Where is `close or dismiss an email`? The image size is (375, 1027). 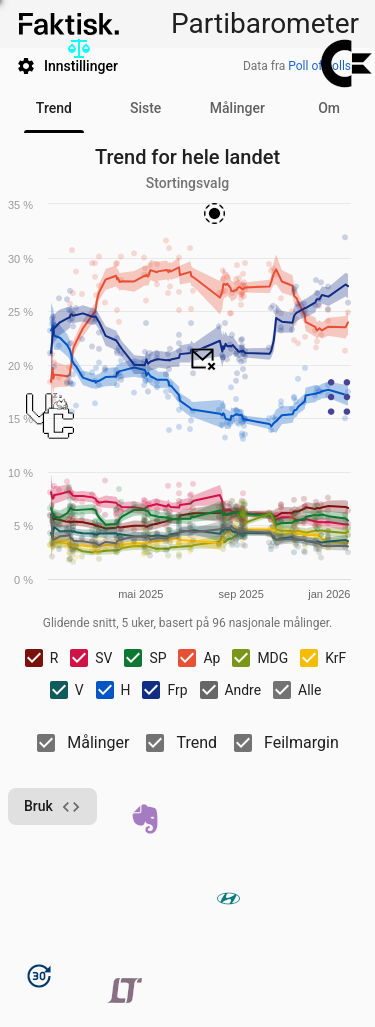
close or dismiss an email is located at coordinates (202, 358).